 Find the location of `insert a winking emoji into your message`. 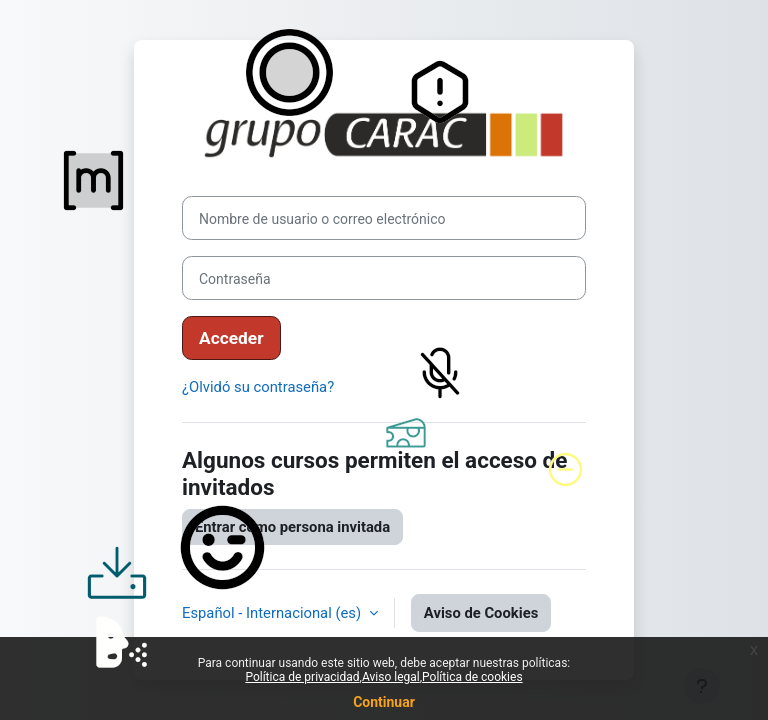

insert a winking emoji into your message is located at coordinates (222, 547).